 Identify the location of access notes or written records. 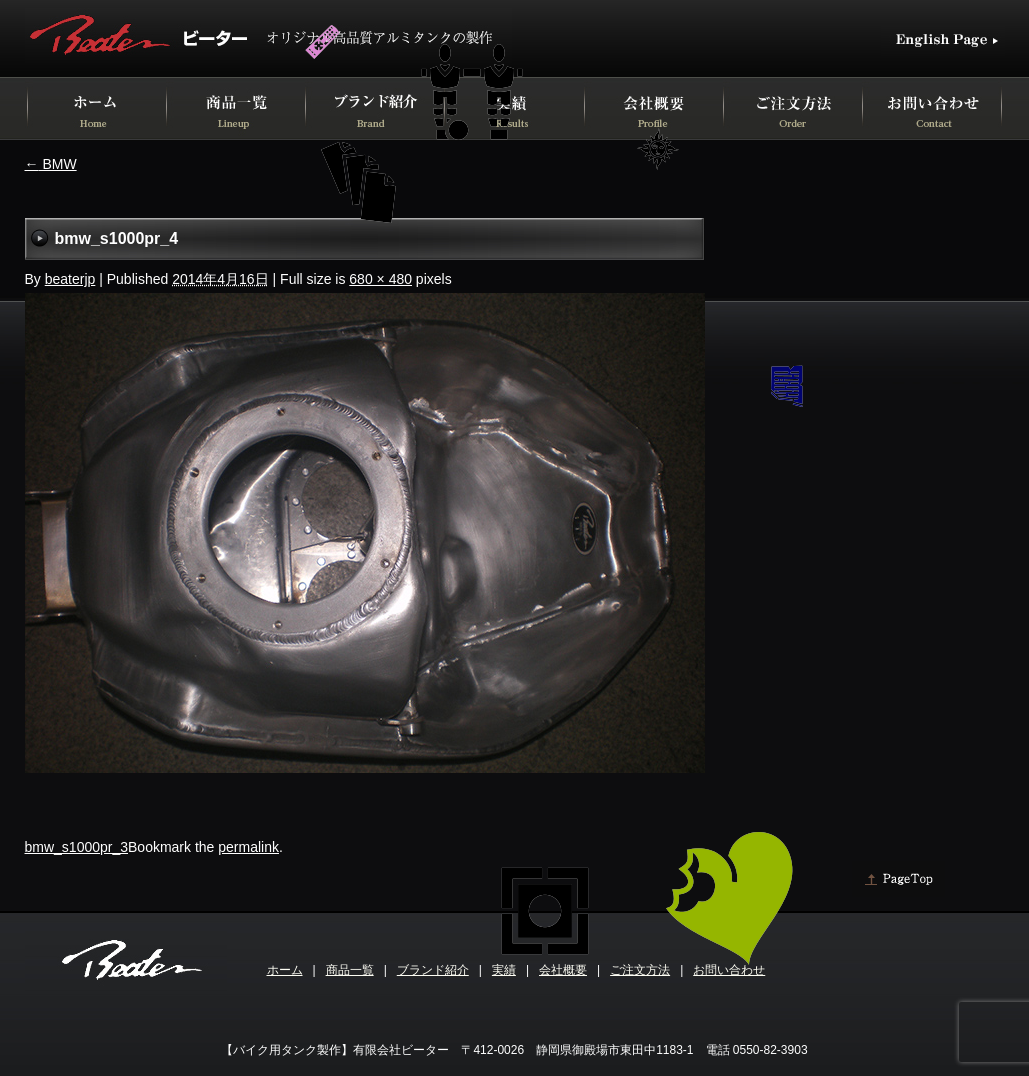
(786, 386).